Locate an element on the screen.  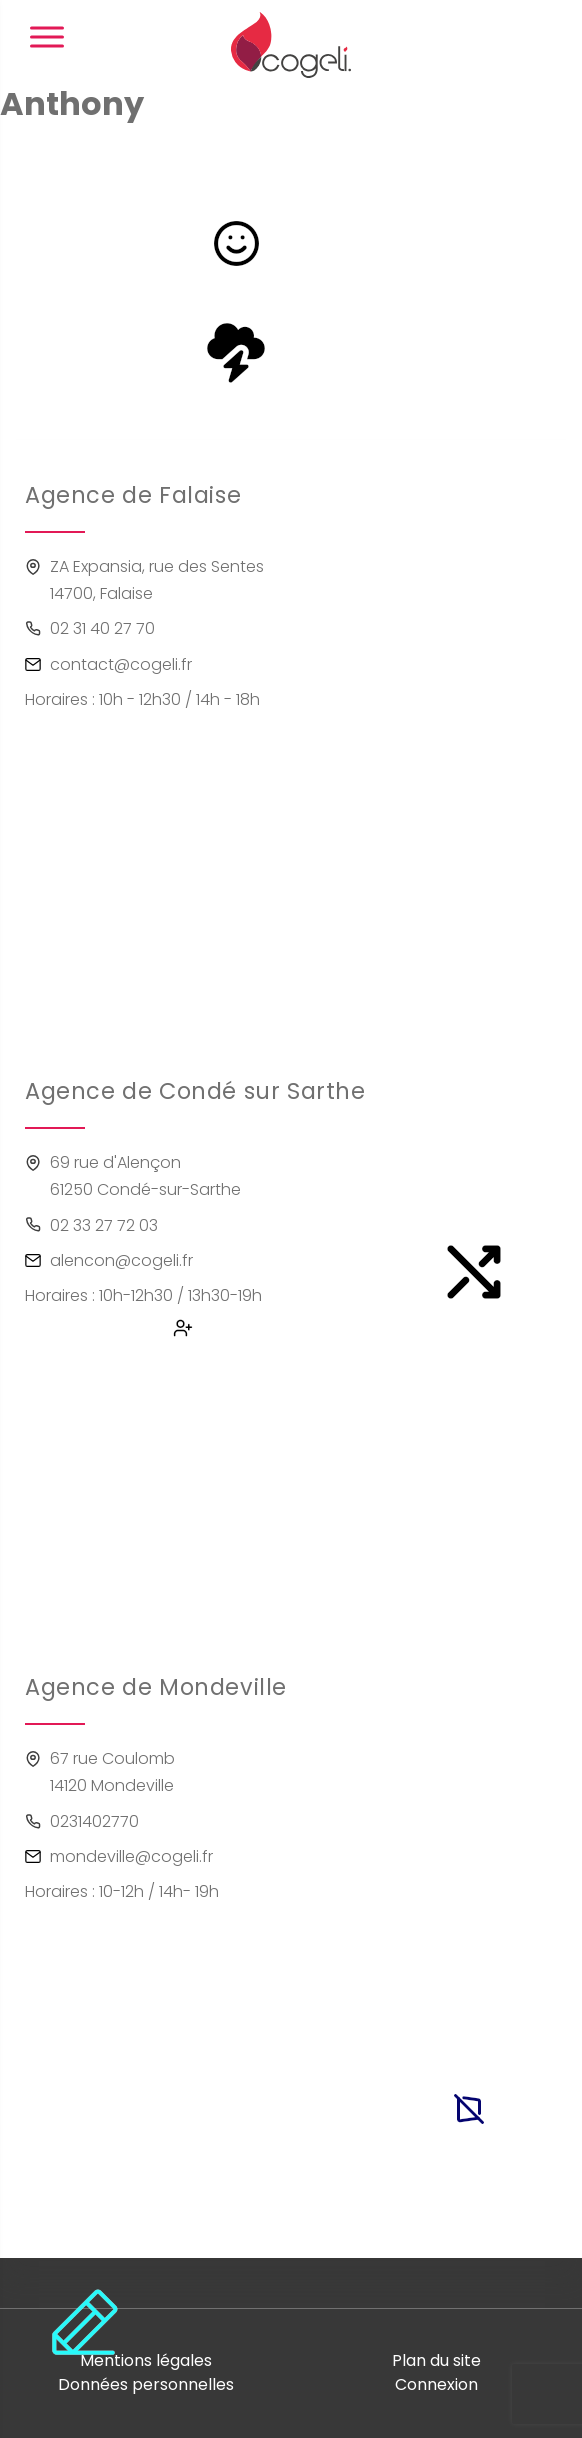
disable perspective view mode is located at coordinates (469, 2109).